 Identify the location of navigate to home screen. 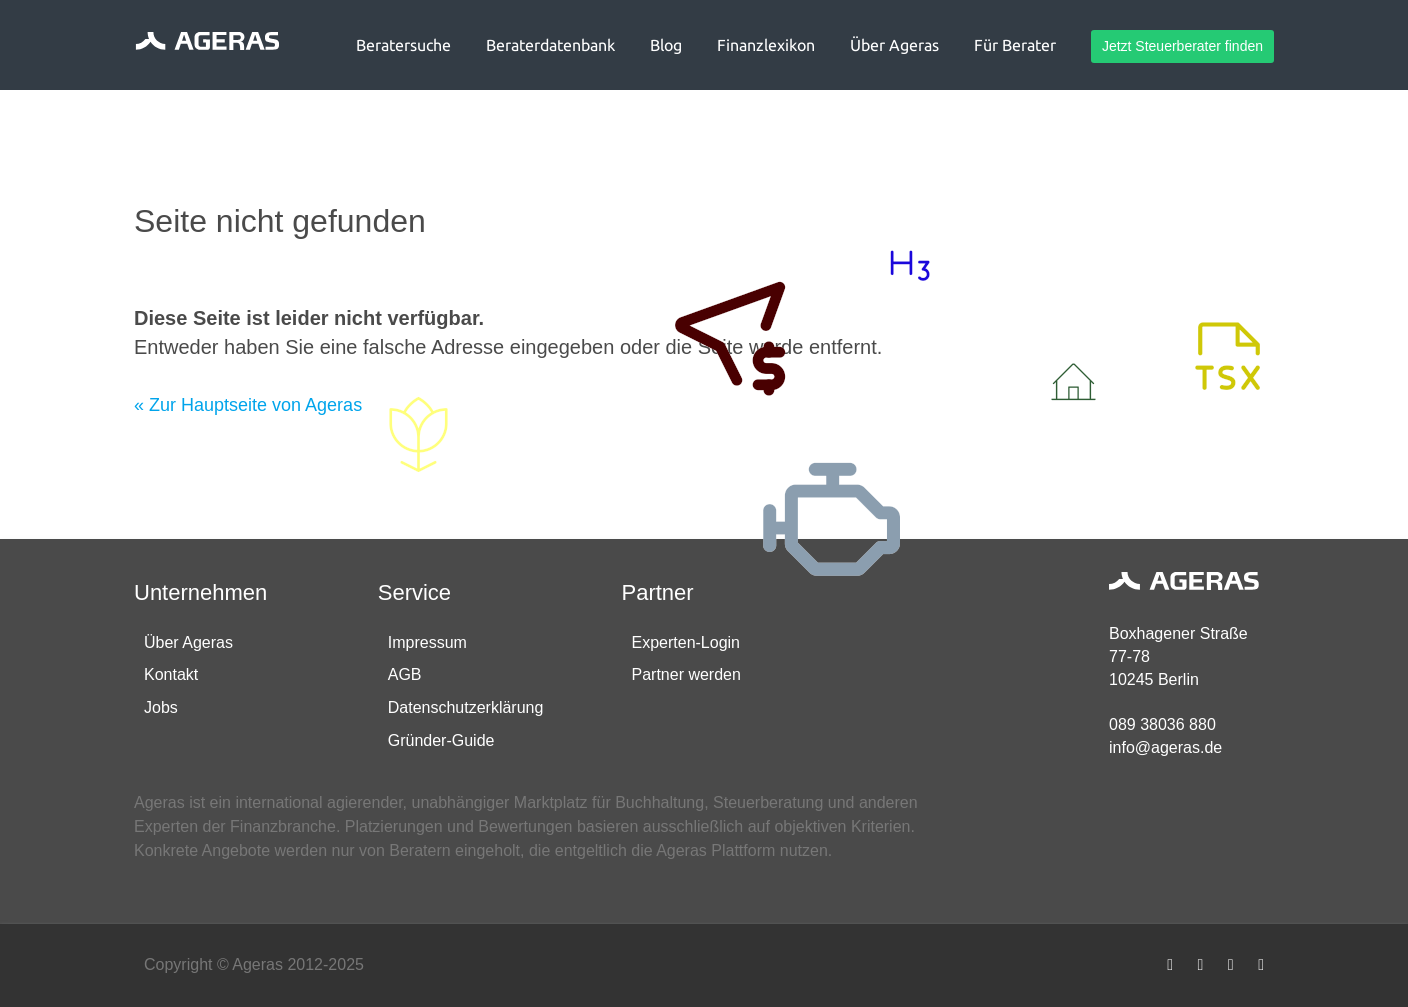
(1073, 382).